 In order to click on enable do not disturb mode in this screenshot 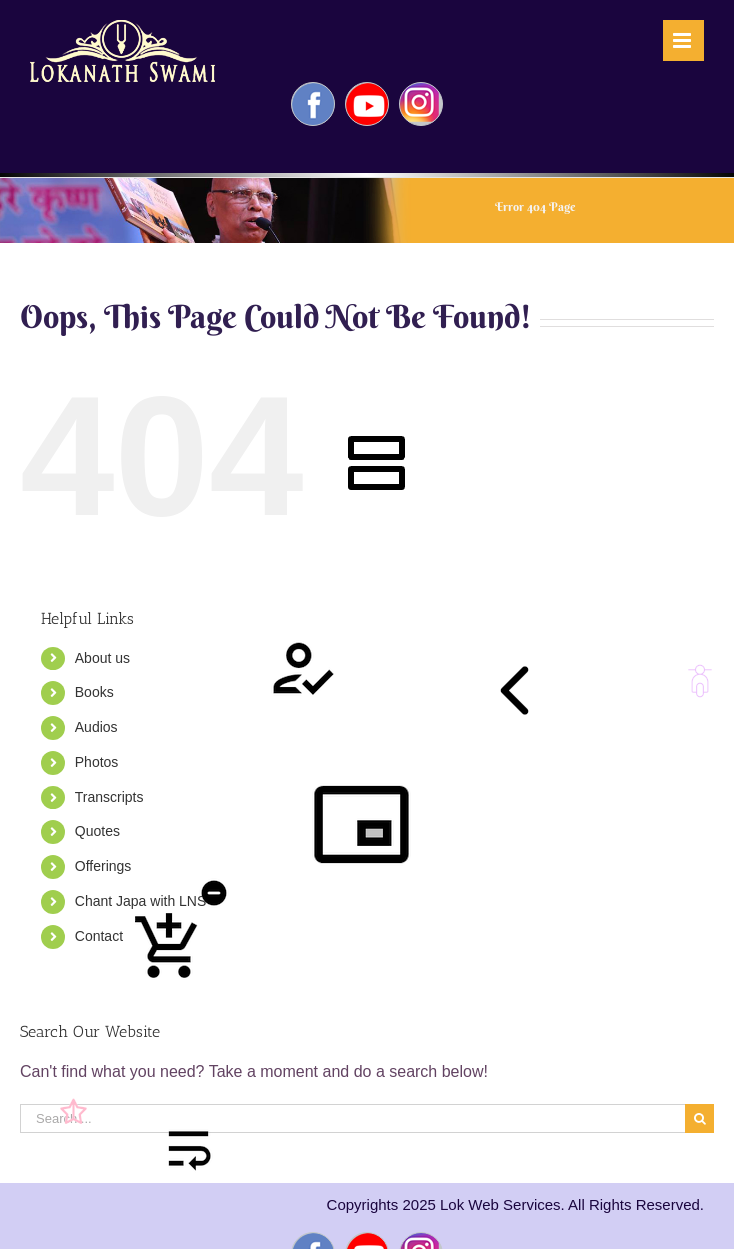, I will do `click(214, 893)`.